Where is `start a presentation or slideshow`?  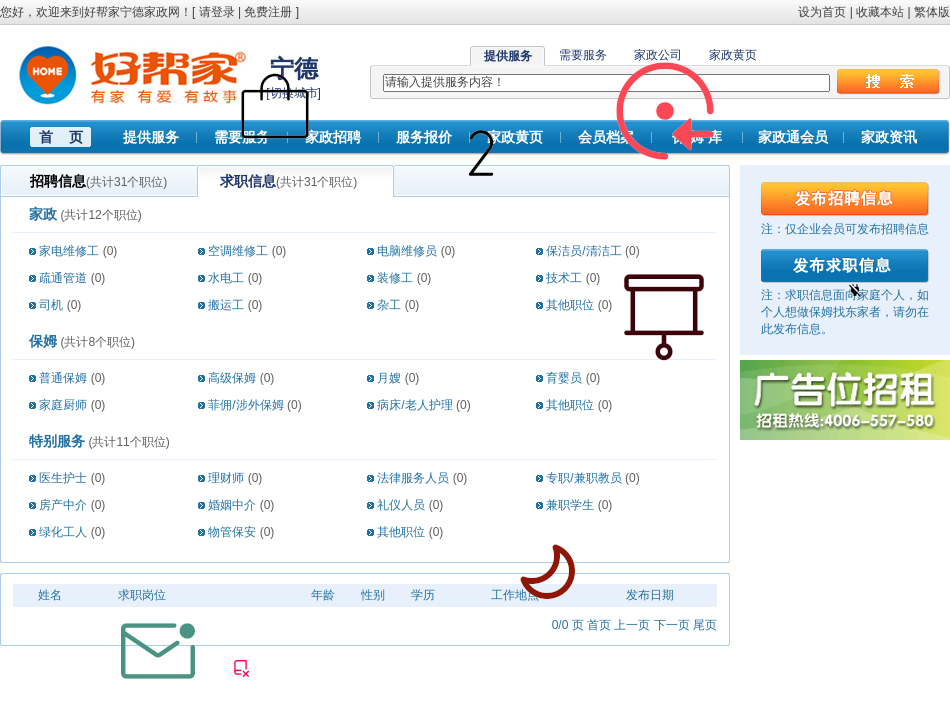
start a presentation or slideshow is located at coordinates (664, 311).